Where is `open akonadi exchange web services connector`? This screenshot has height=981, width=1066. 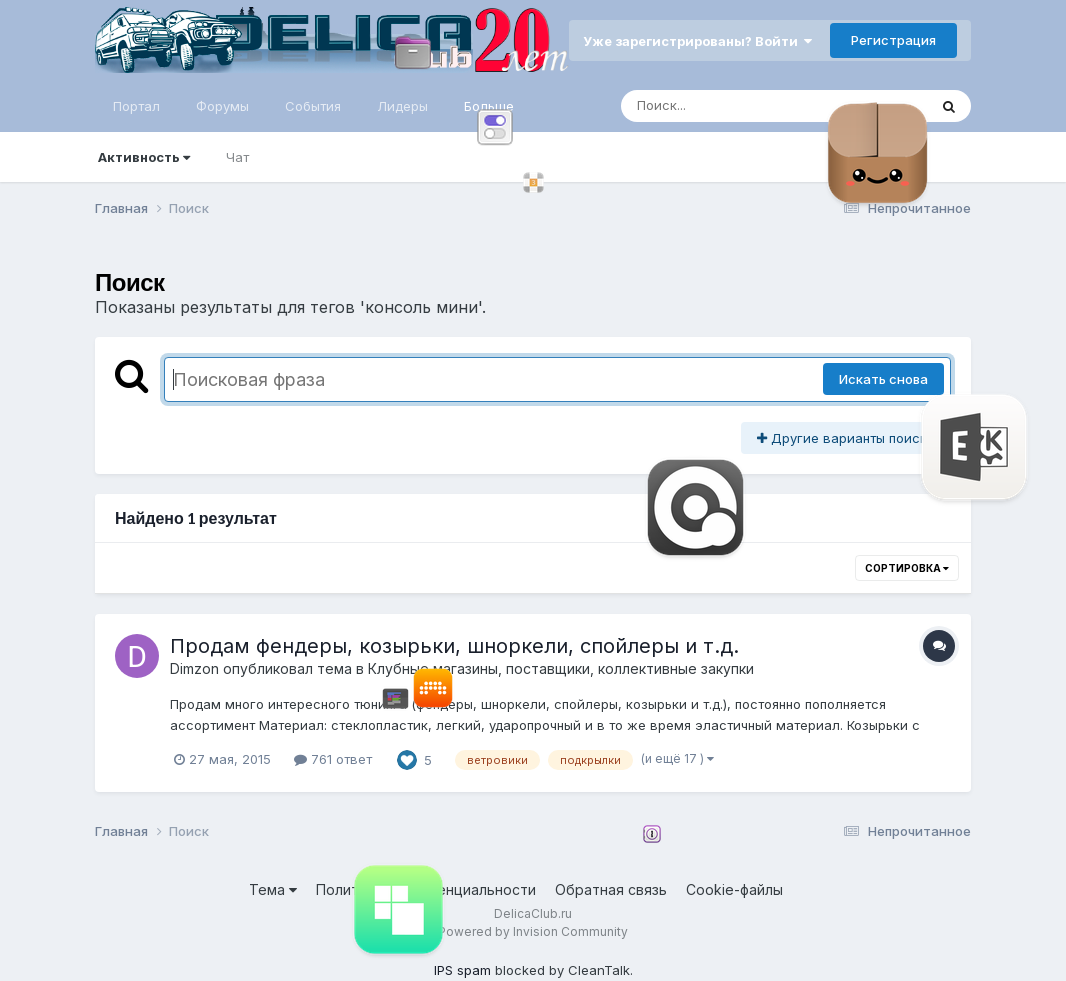 open akonadi exchange web services connector is located at coordinates (974, 447).